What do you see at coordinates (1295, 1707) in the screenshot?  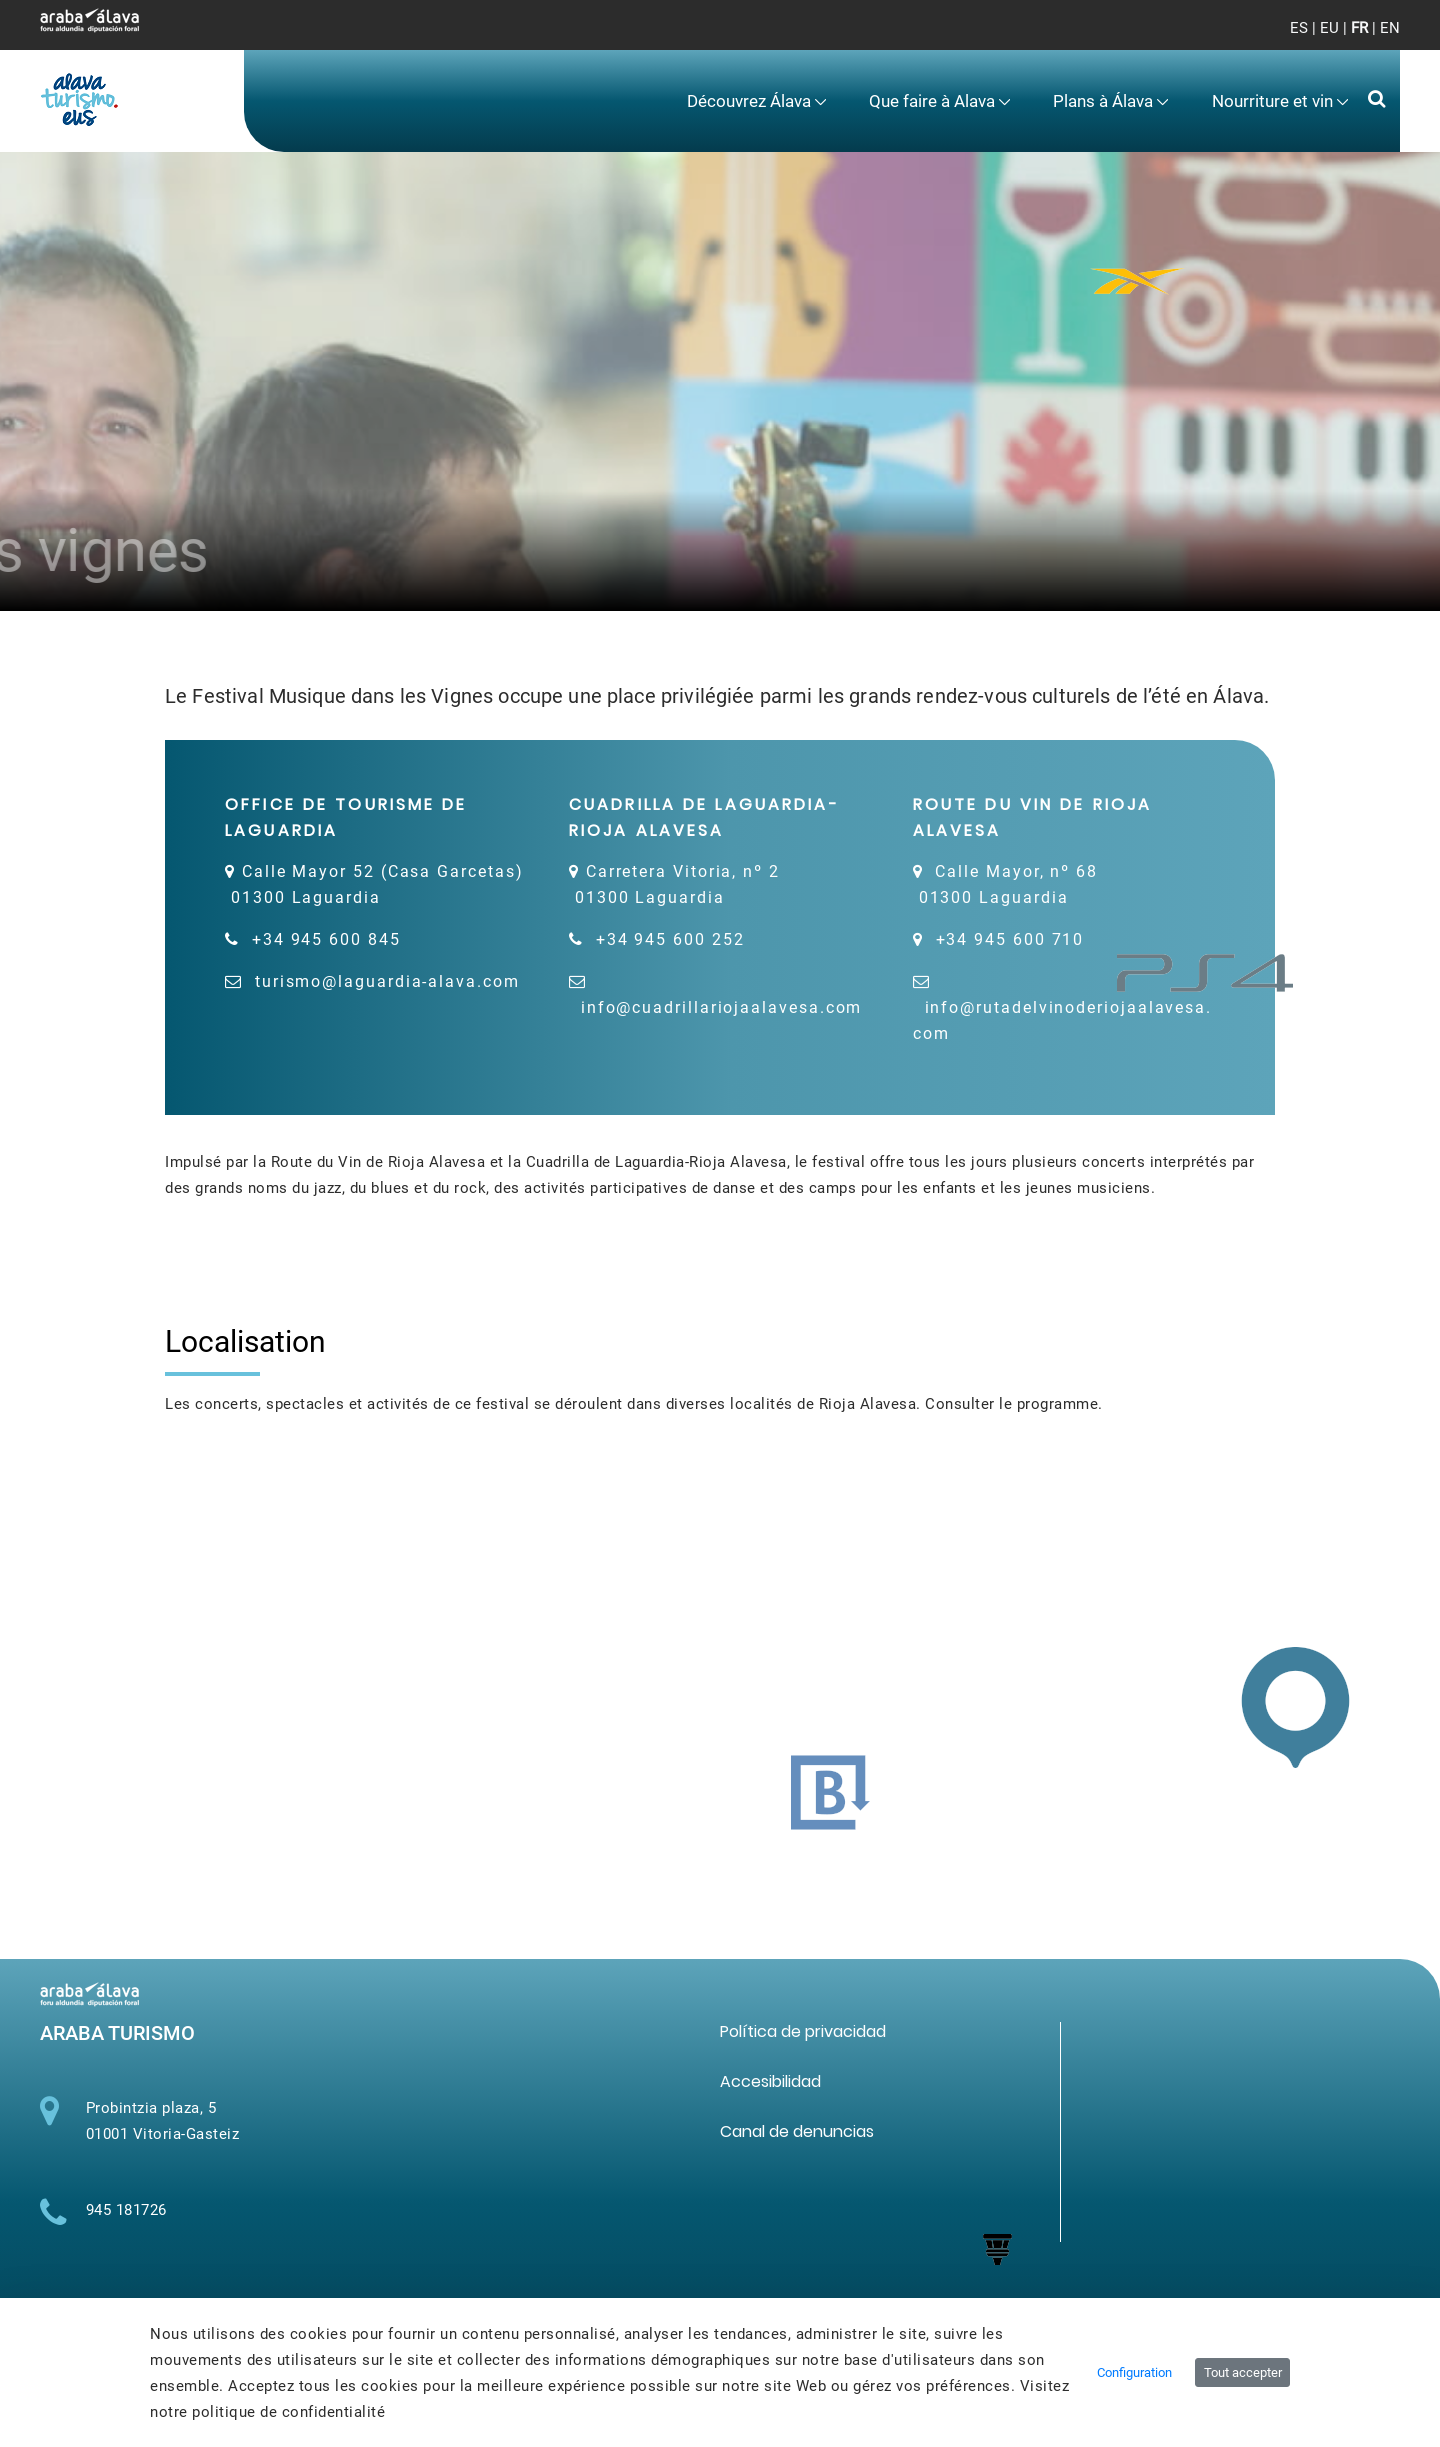 I see `open OsmAnd navigation app` at bounding box center [1295, 1707].